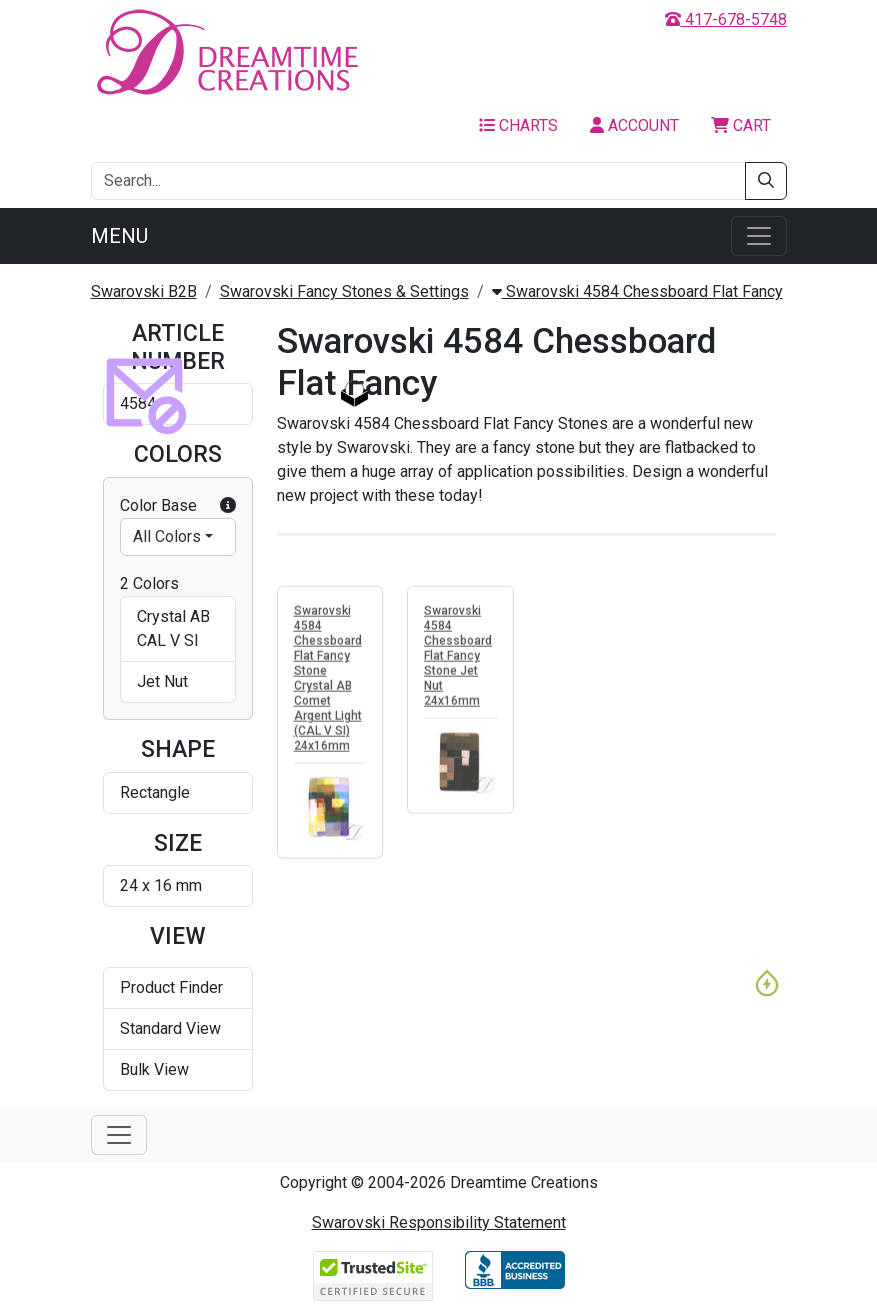  I want to click on blocked or prohibited email address, so click(144, 392).